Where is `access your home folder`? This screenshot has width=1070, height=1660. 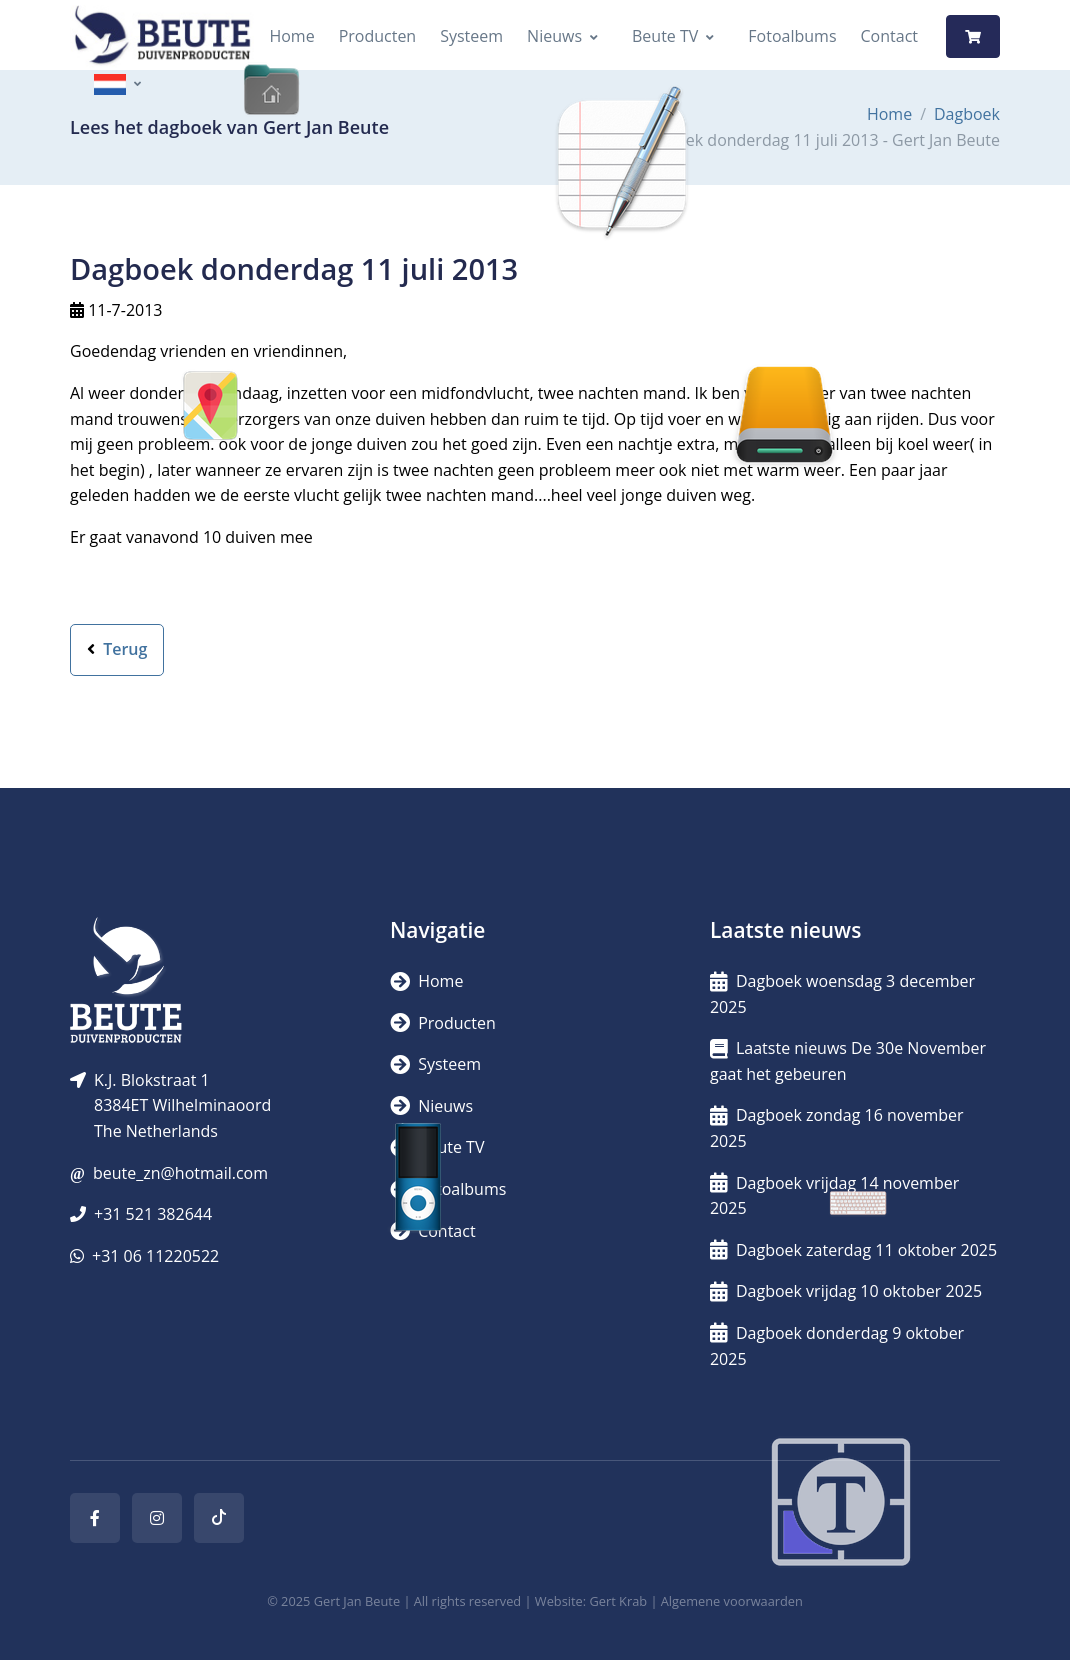 access your home folder is located at coordinates (271, 89).